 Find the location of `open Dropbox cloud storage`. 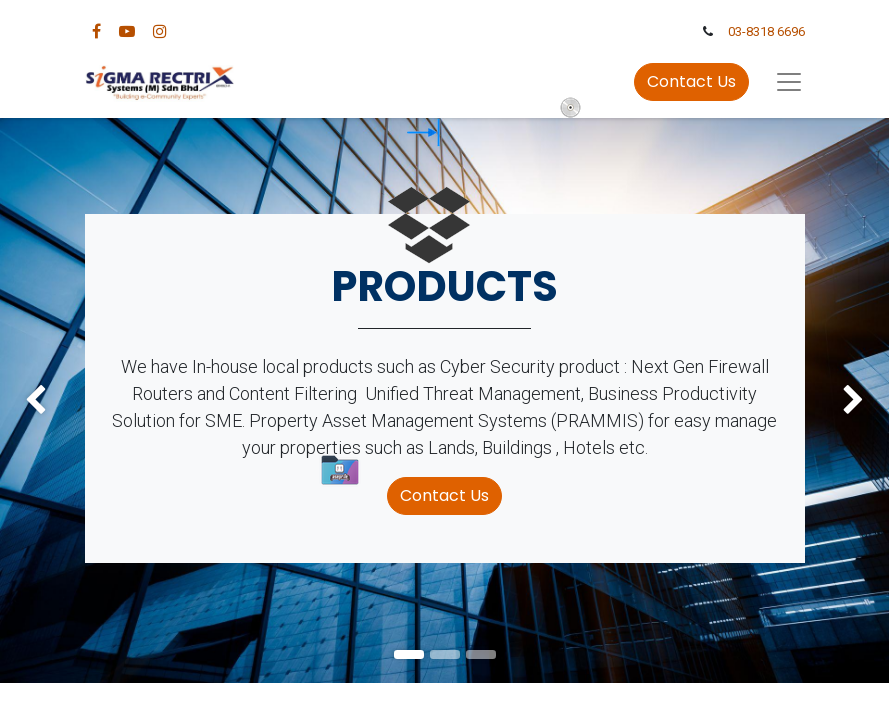

open Dropbox cloud storage is located at coordinates (429, 228).